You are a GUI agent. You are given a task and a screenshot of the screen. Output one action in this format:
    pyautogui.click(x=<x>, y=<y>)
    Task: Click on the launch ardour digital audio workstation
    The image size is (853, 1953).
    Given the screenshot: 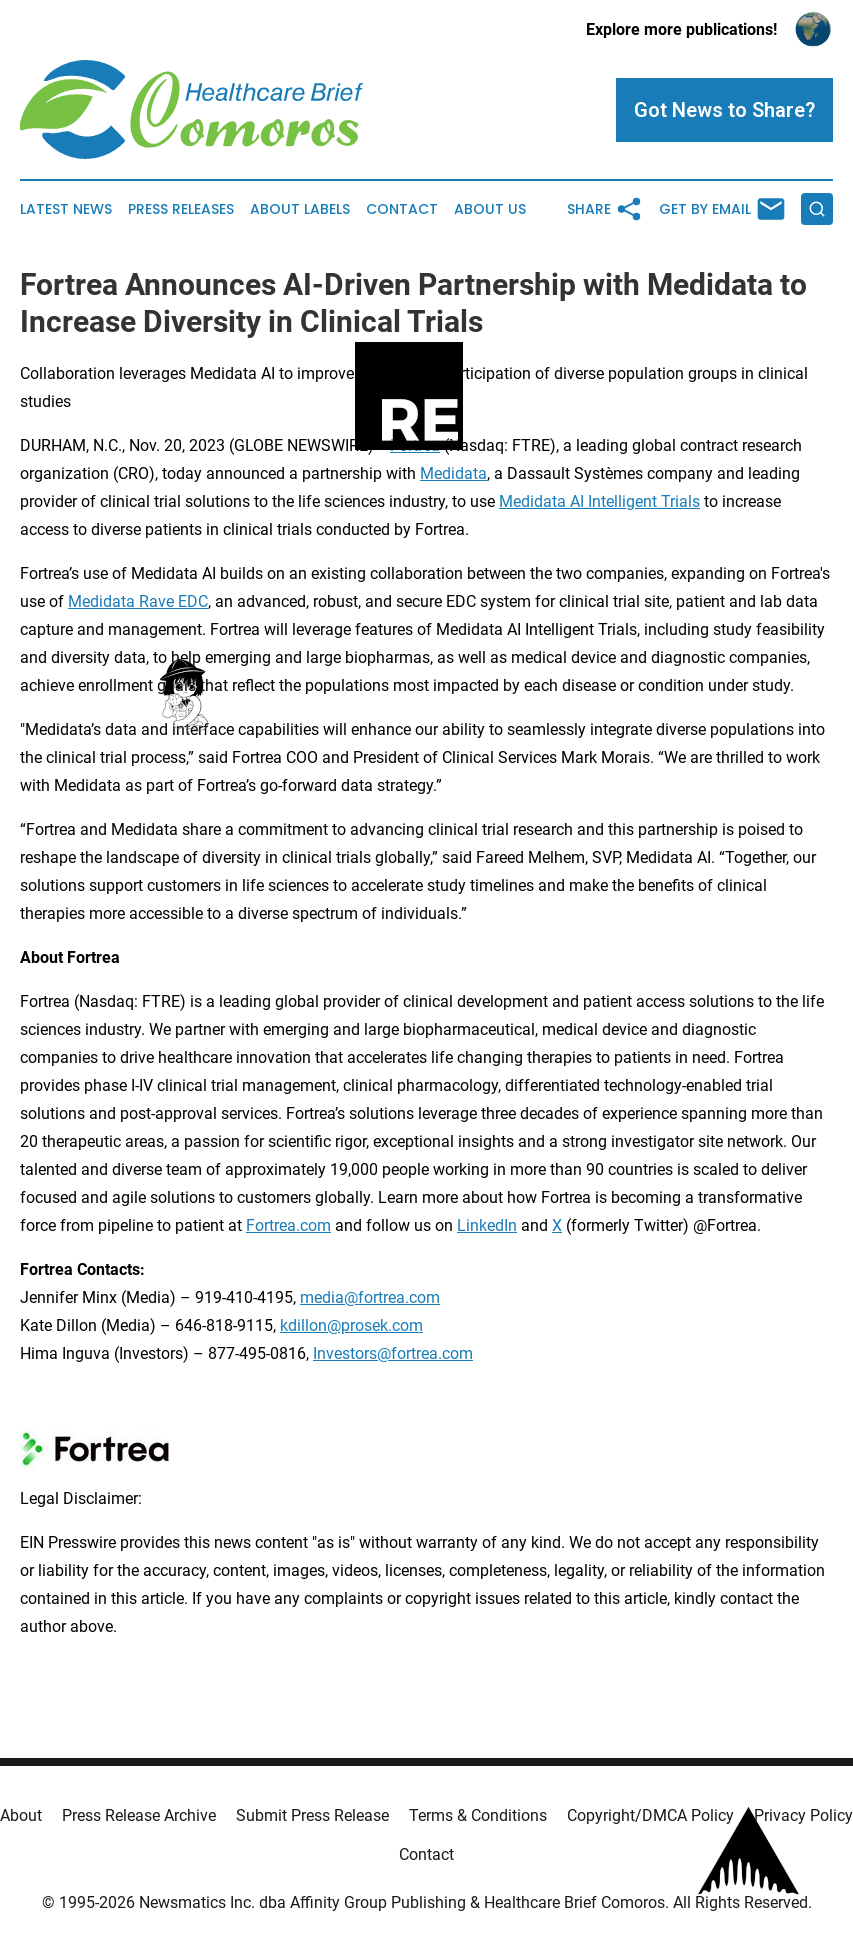 What is the action you would take?
    pyautogui.click(x=748, y=1850)
    